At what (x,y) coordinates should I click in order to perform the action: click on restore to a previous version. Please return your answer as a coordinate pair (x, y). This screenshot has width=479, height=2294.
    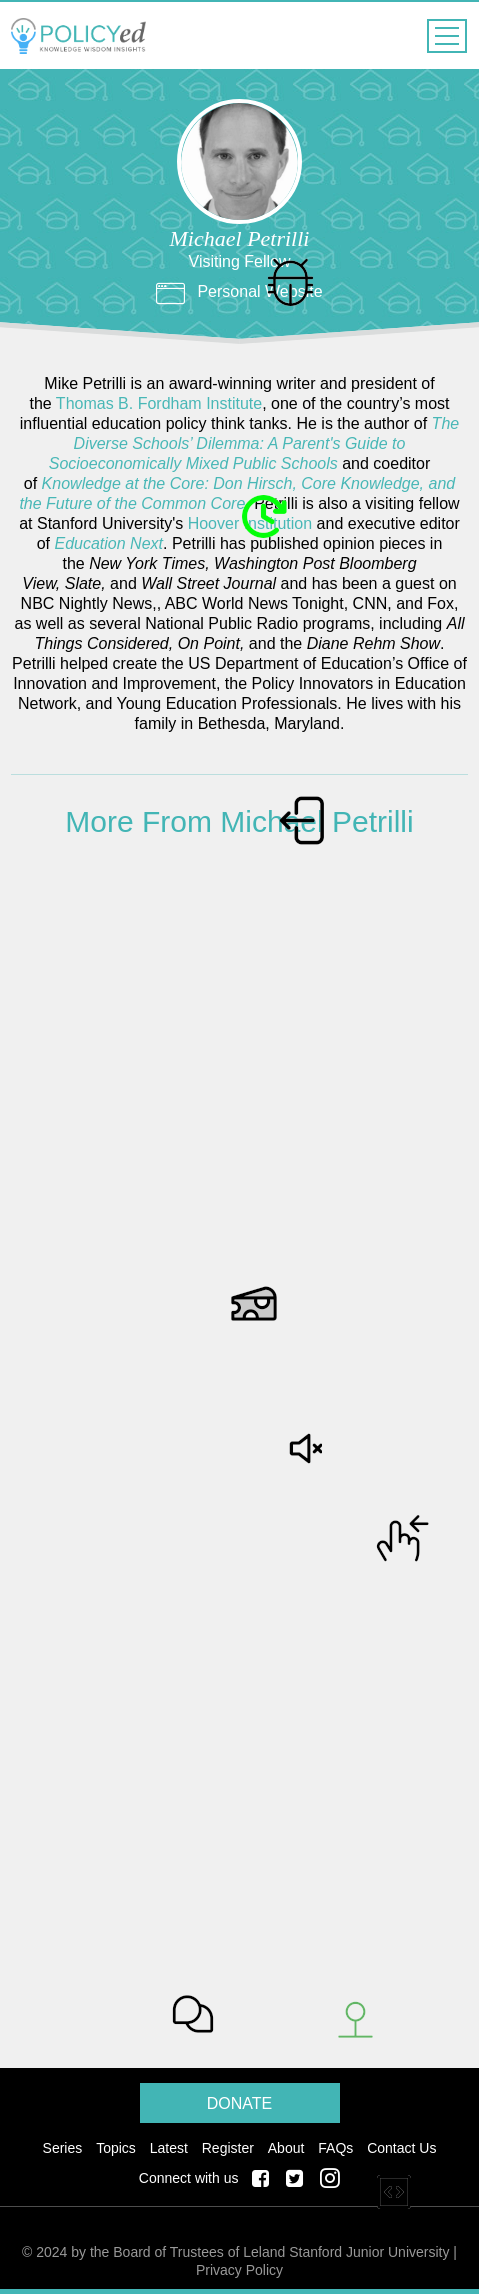
    Looking at the image, I should click on (263, 516).